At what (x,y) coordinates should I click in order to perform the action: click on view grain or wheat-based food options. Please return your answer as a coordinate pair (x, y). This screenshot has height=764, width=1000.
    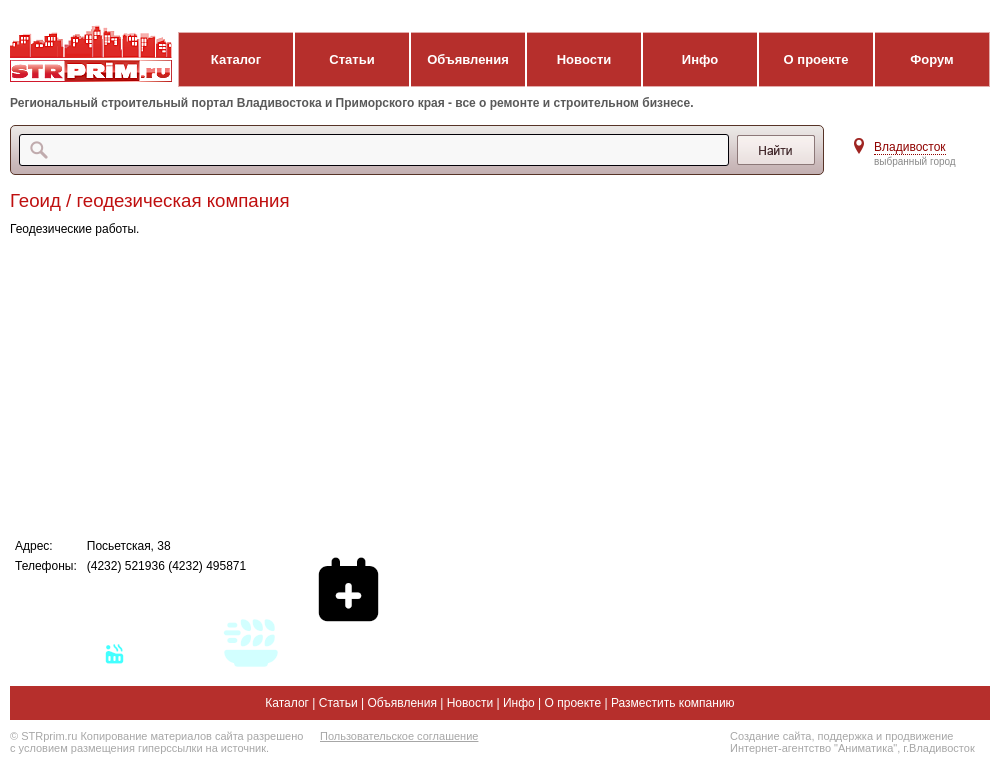
    Looking at the image, I should click on (251, 643).